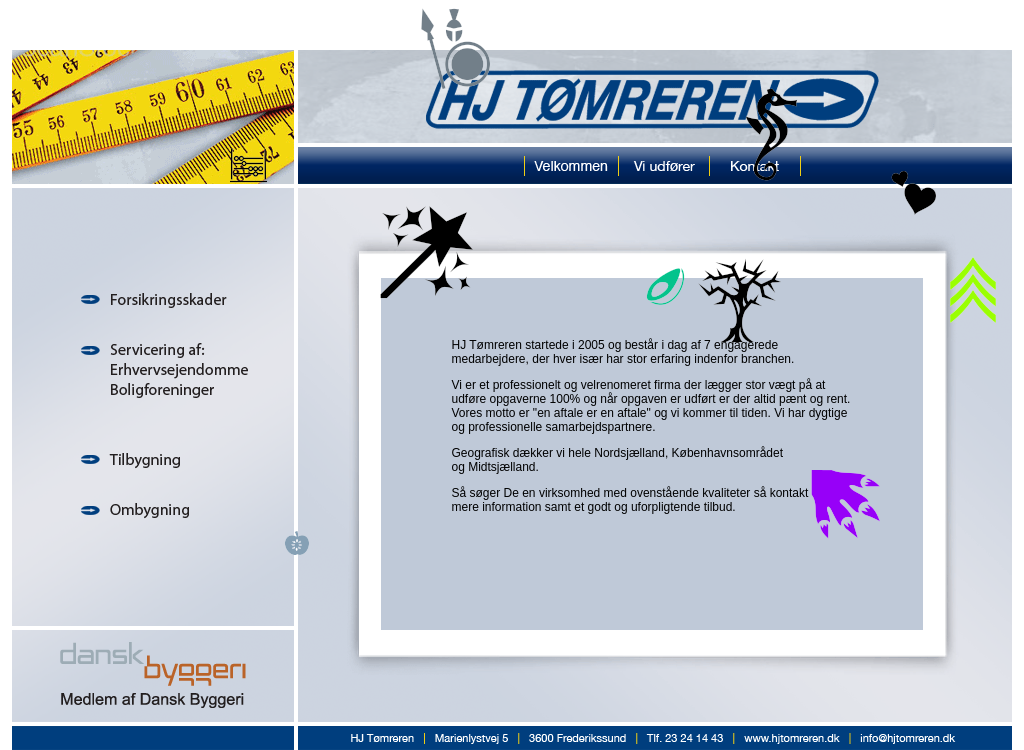  What do you see at coordinates (771, 134) in the screenshot?
I see `decorative seahorse icon for marine-themed games` at bounding box center [771, 134].